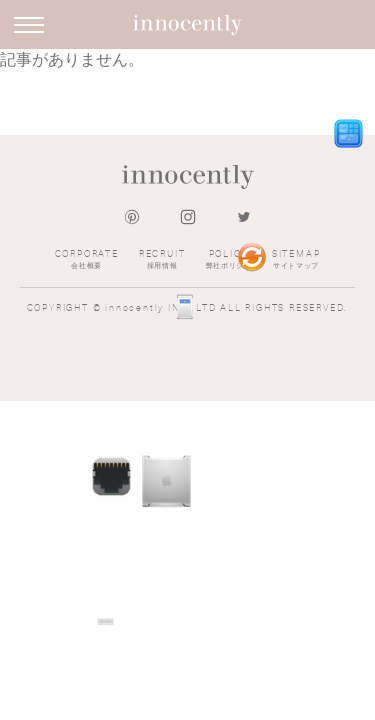  Describe the element at coordinates (185, 307) in the screenshot. I see `pc card or pcmcia card hardware component` at that location.